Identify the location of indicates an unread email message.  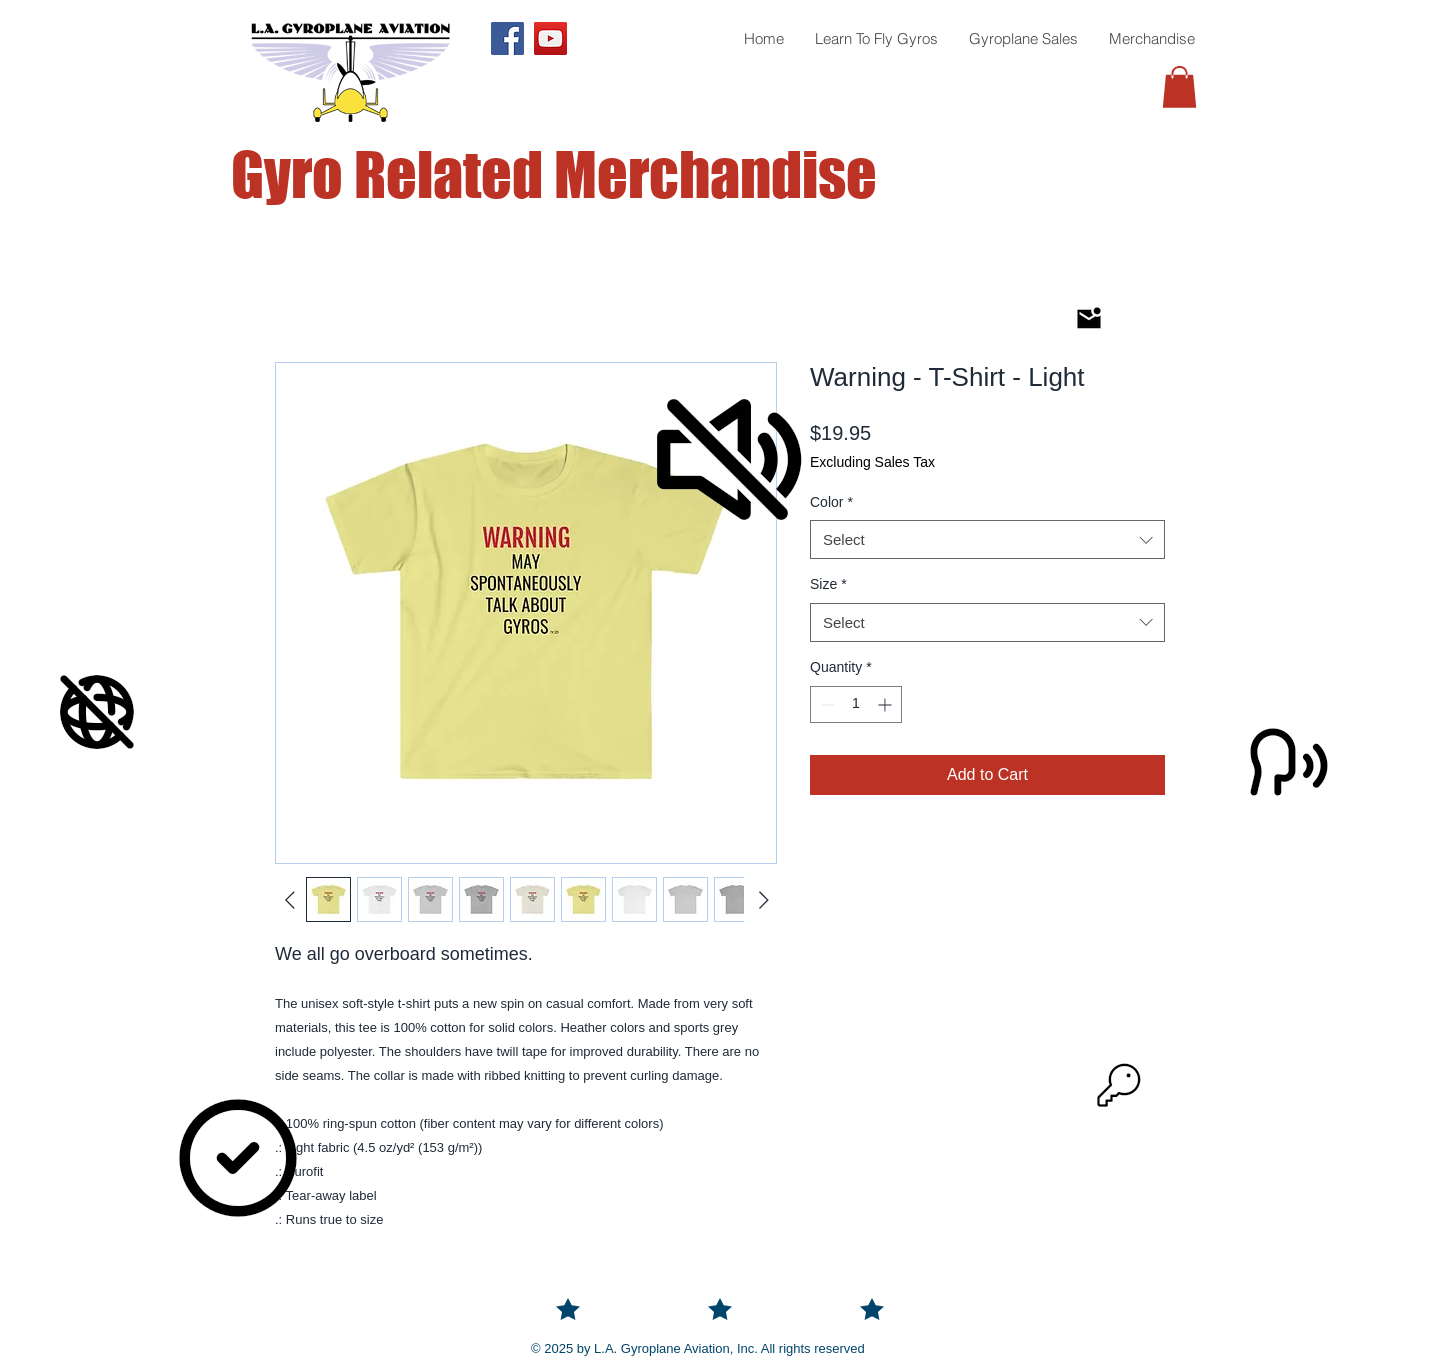
(1089, 319).